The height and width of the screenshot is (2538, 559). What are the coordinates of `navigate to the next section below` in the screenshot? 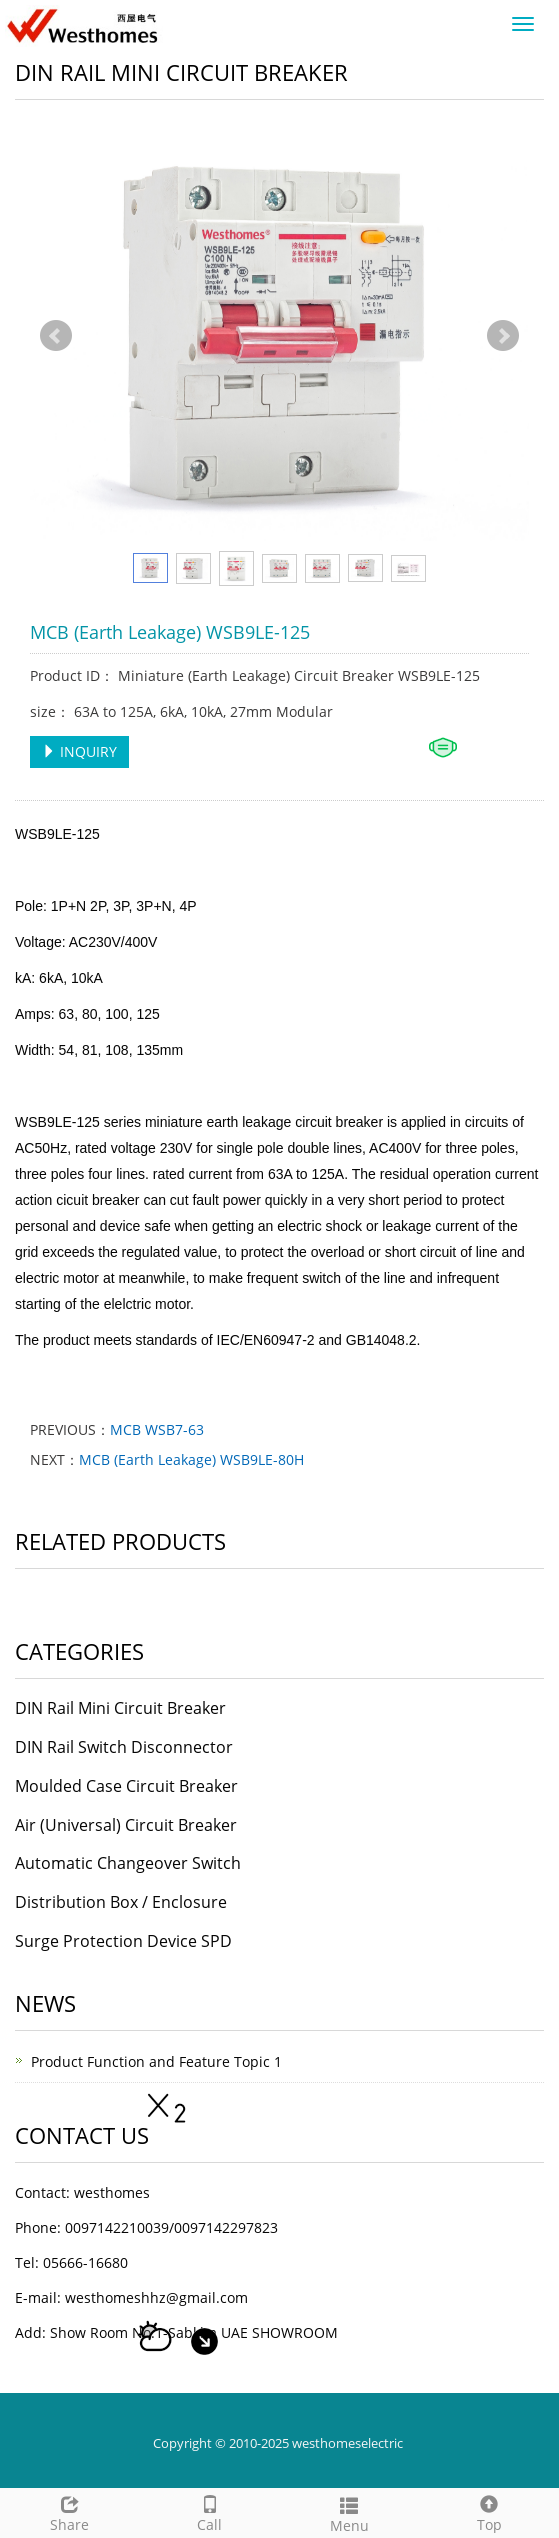 It's located at (204, 2341).